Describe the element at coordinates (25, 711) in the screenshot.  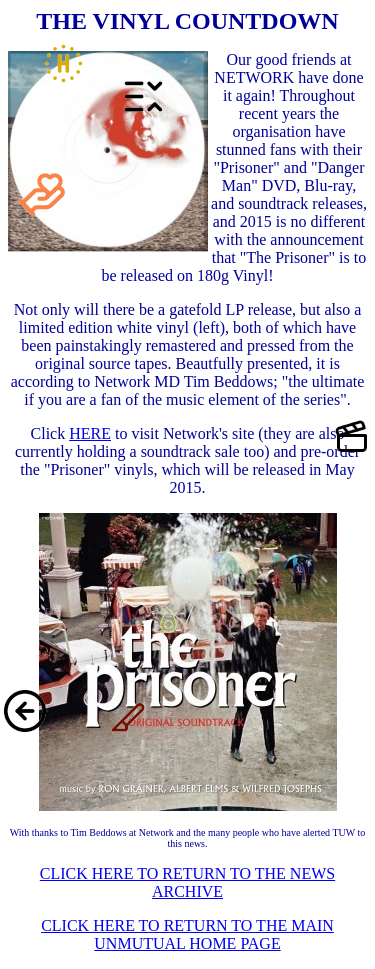
I see `go back to the previous screen` at that location.